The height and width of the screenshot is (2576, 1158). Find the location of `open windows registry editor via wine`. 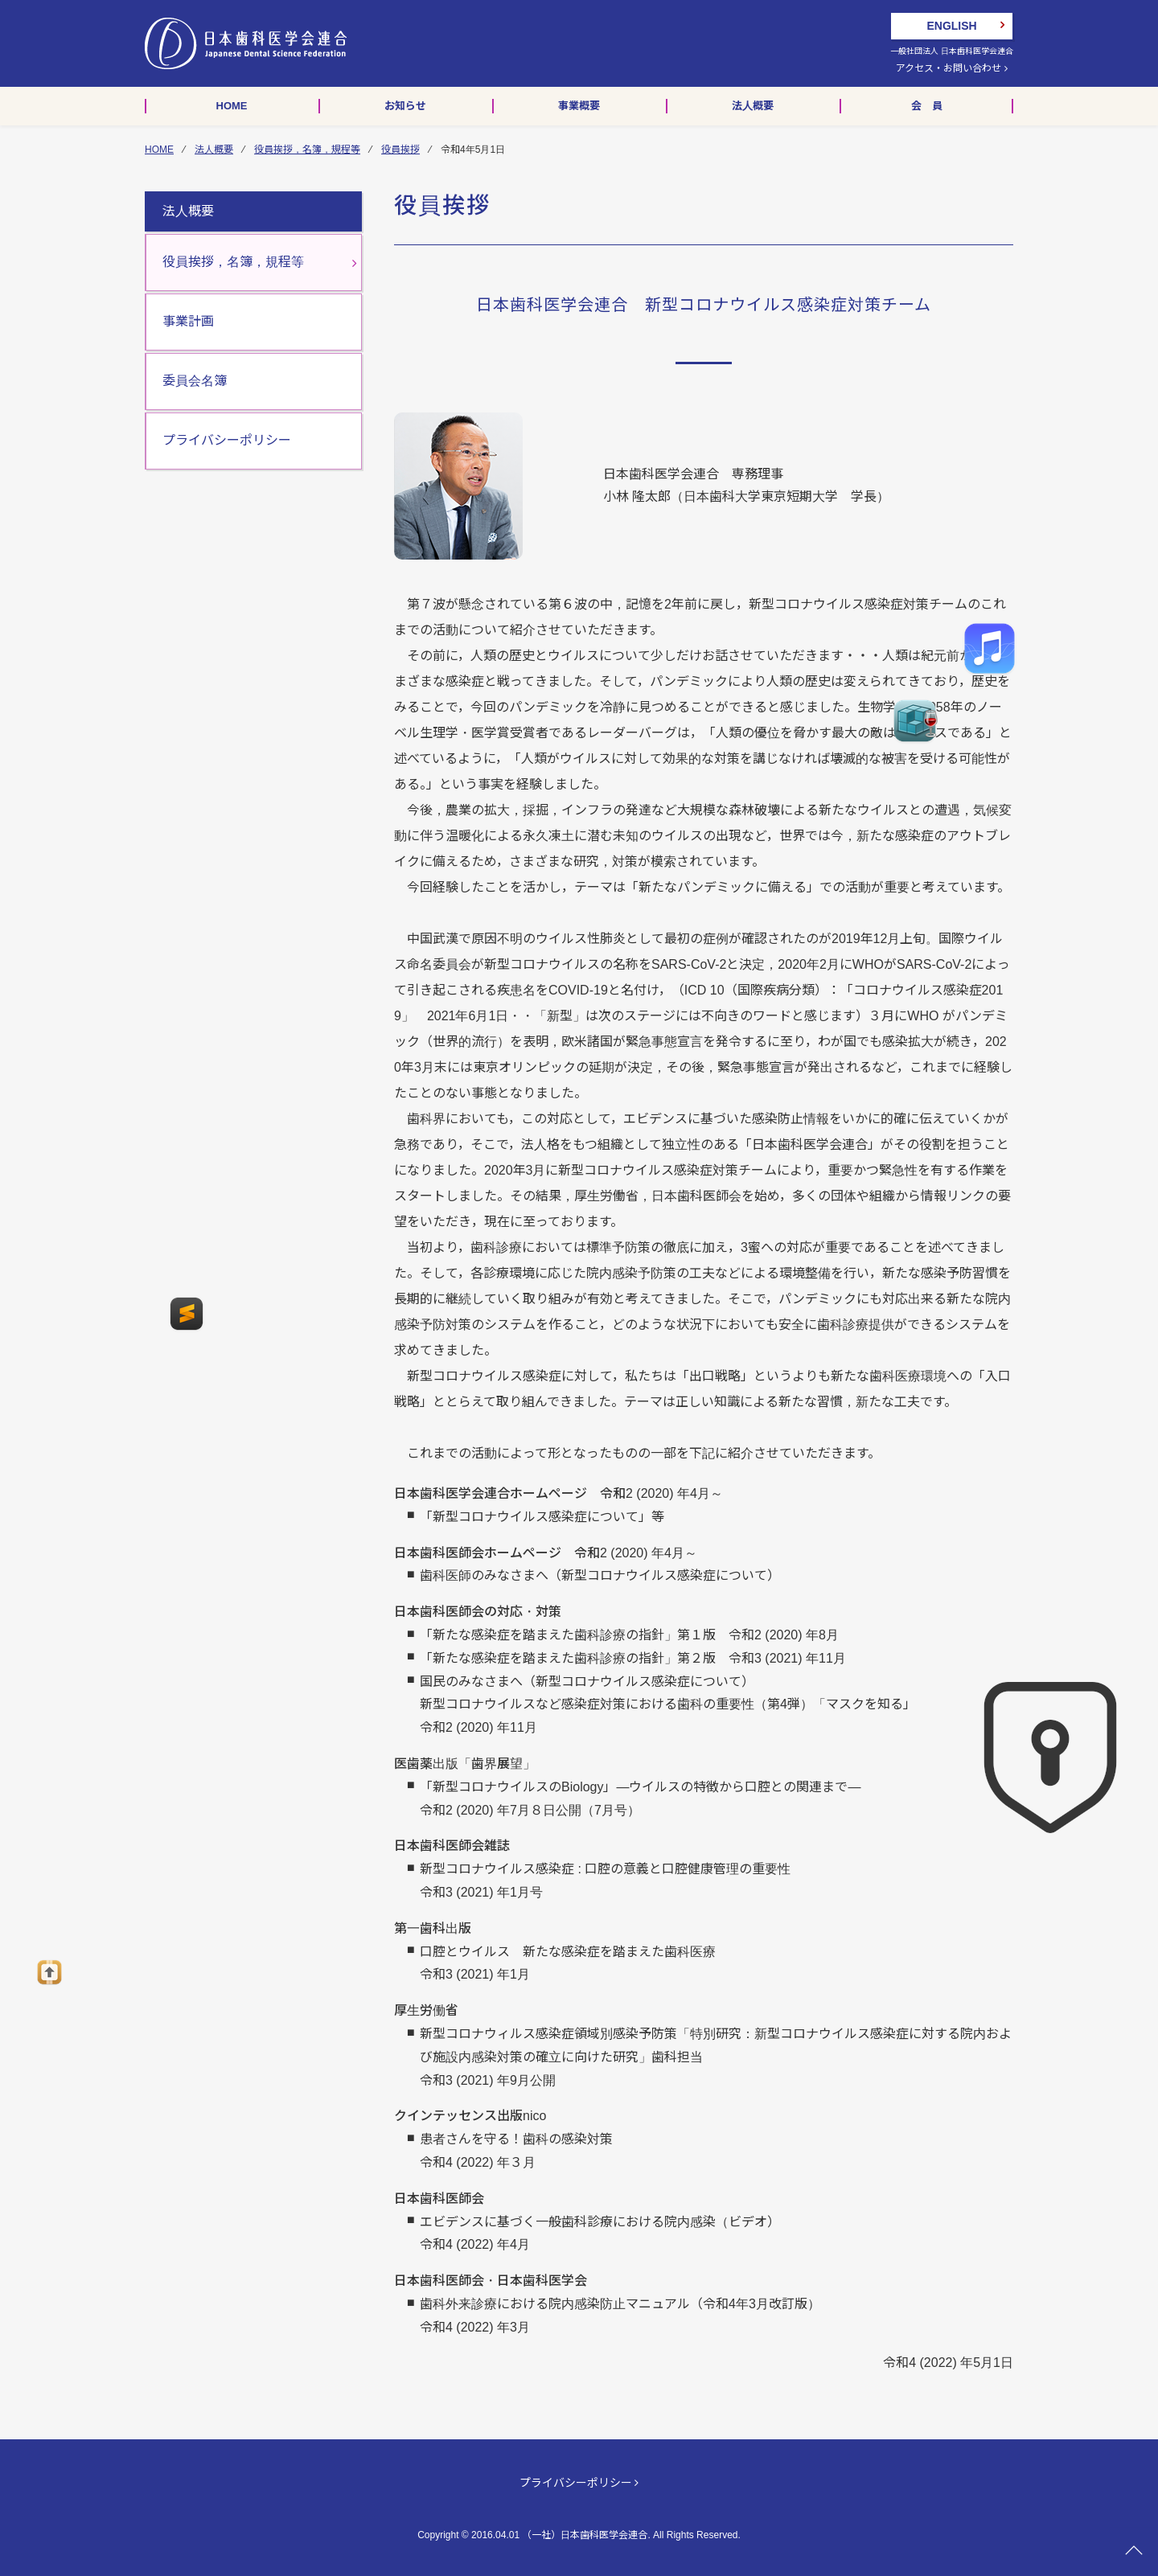

open windows registry editor via wine is located at coordinates (914, 720).